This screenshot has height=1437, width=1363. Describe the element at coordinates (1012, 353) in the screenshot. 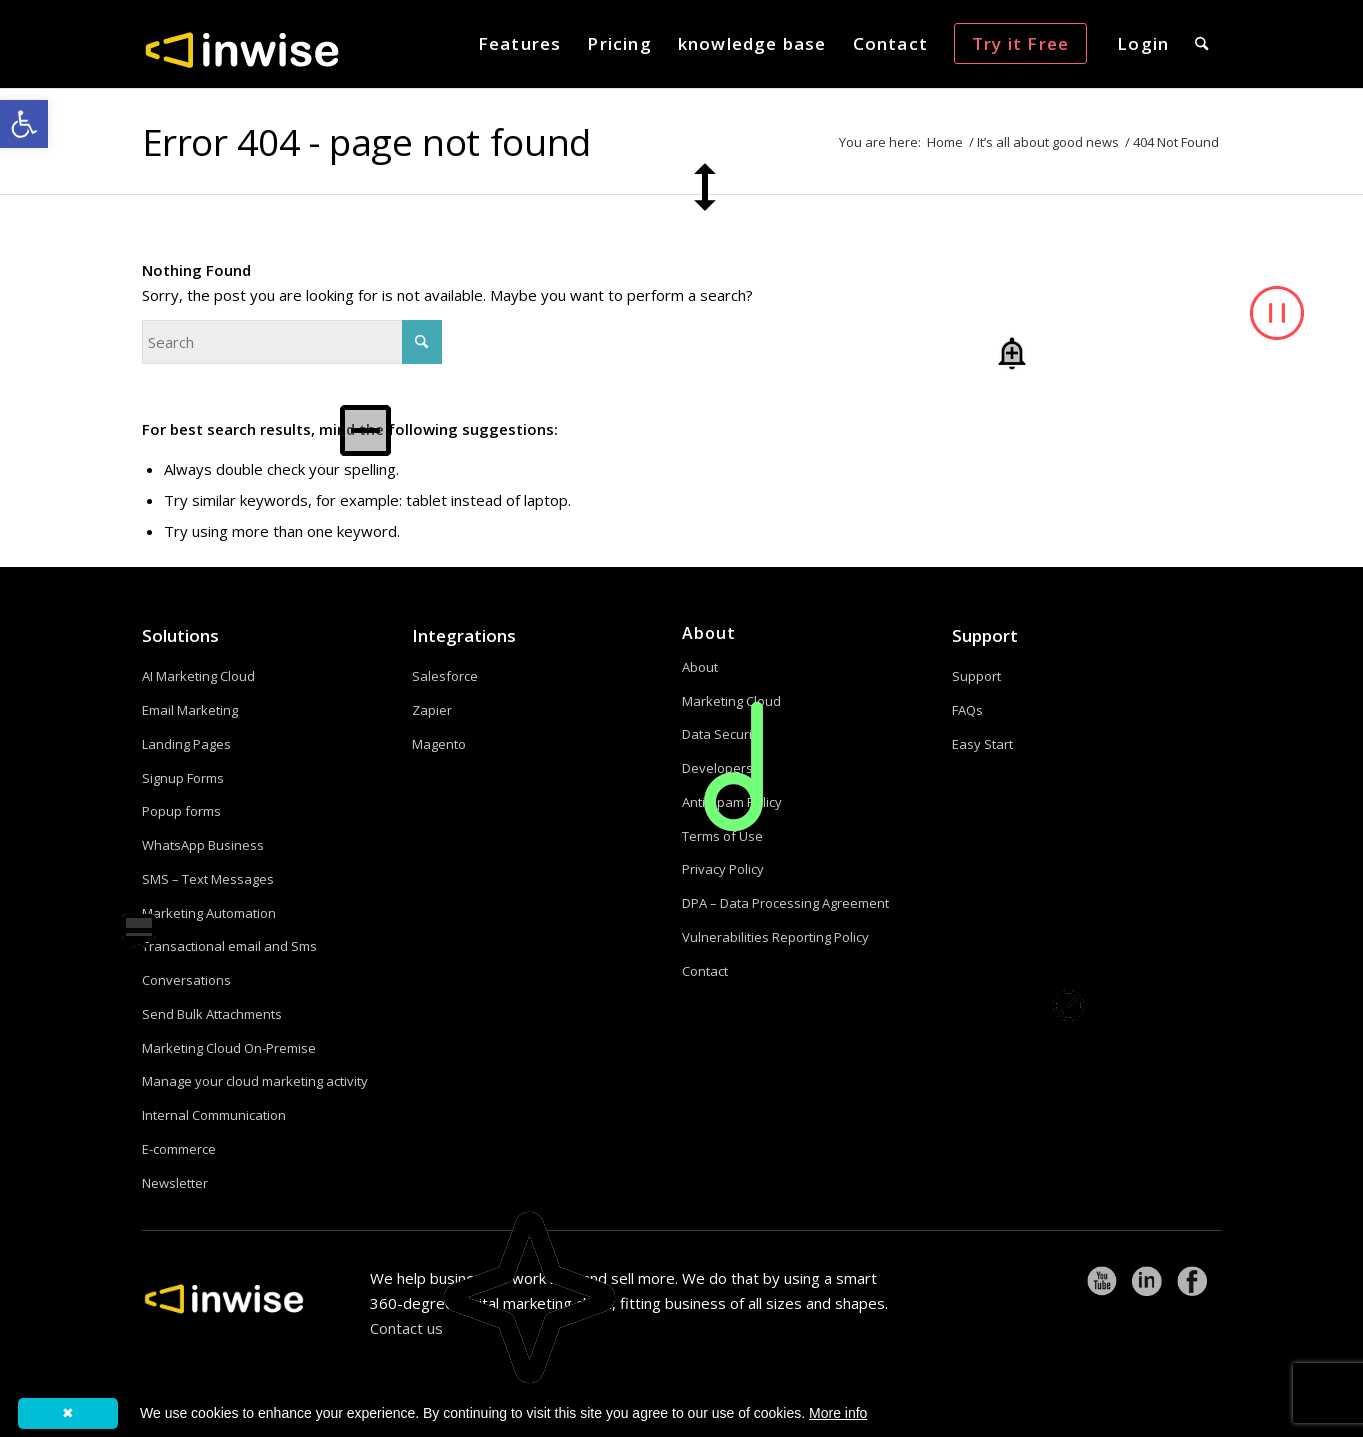

I see `add a new alert or notification` at that location.